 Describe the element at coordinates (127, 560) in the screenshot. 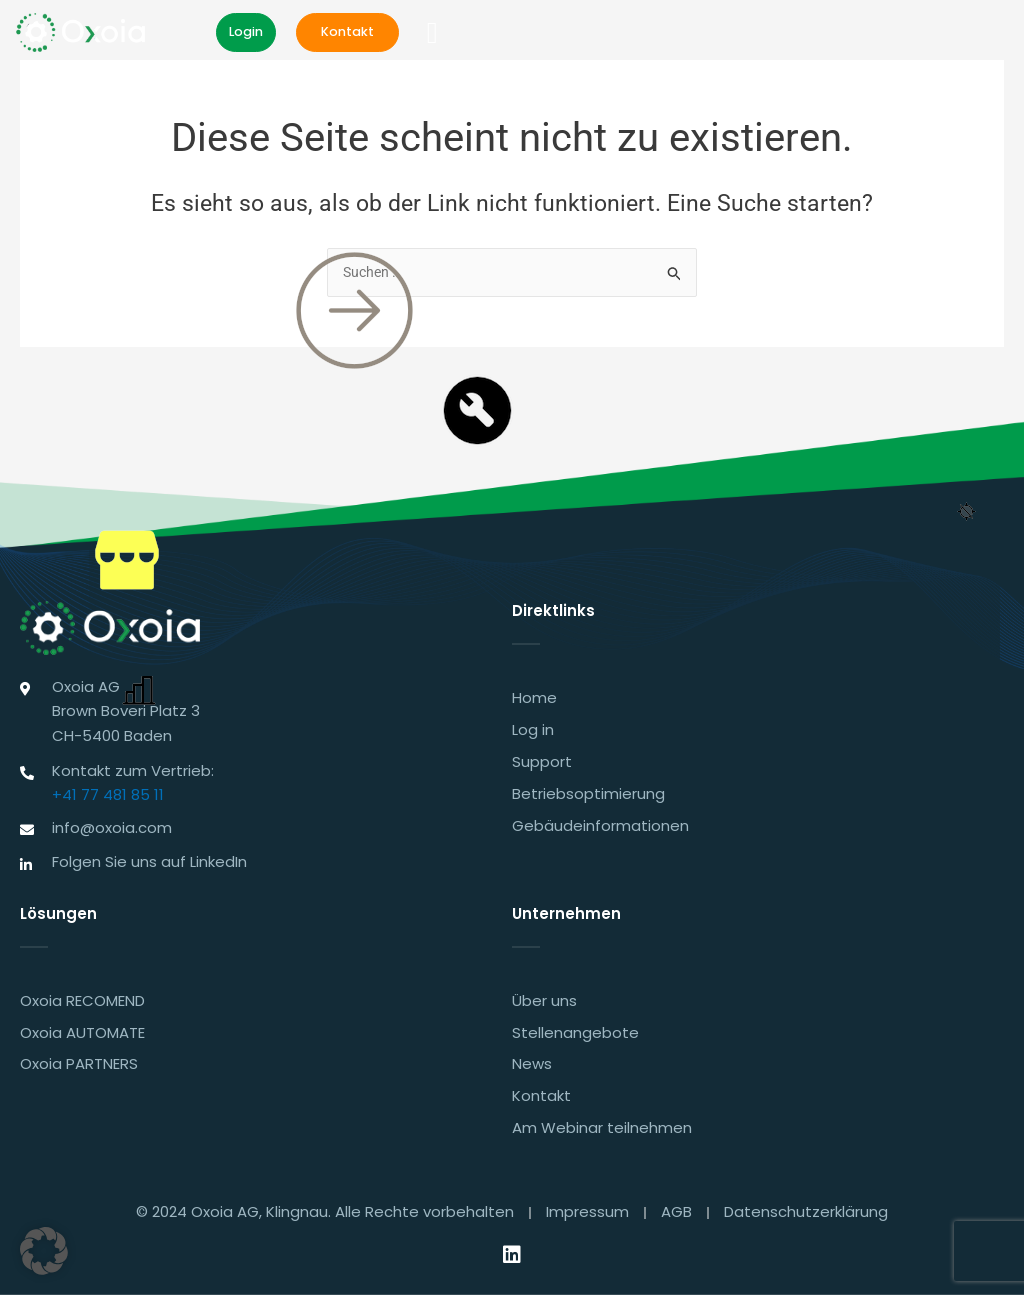

I see `browse or open the store` at that location.